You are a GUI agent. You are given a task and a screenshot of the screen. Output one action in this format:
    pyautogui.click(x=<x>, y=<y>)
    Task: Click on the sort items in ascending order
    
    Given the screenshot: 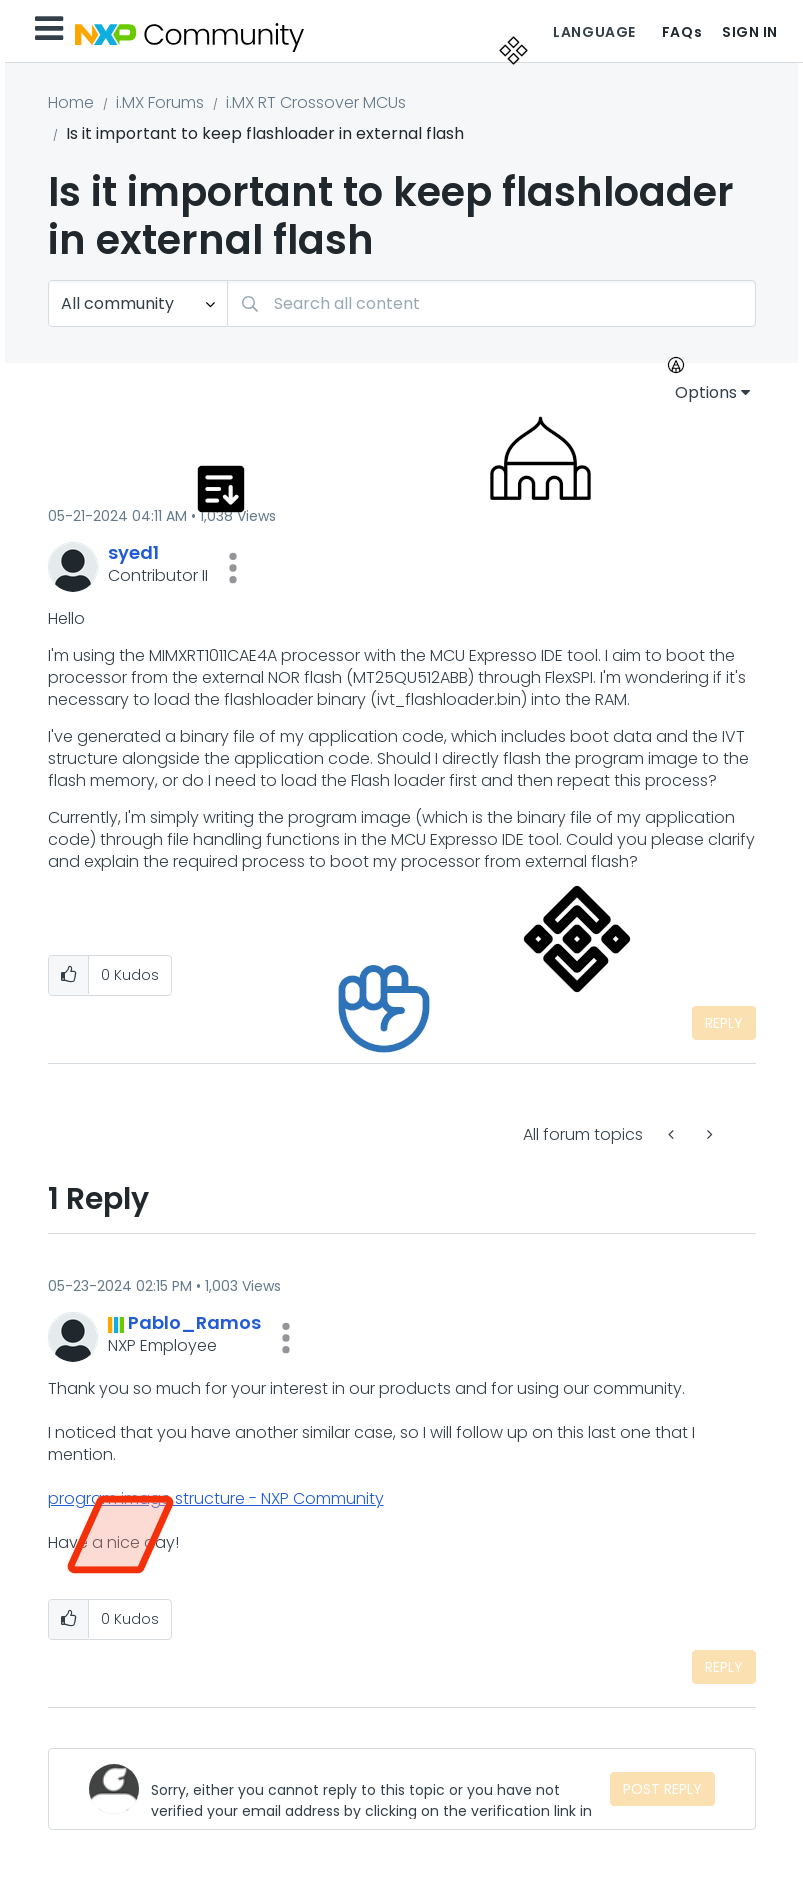 What is the action you would take?
    pyautogui.click(x=221, y=489)
    